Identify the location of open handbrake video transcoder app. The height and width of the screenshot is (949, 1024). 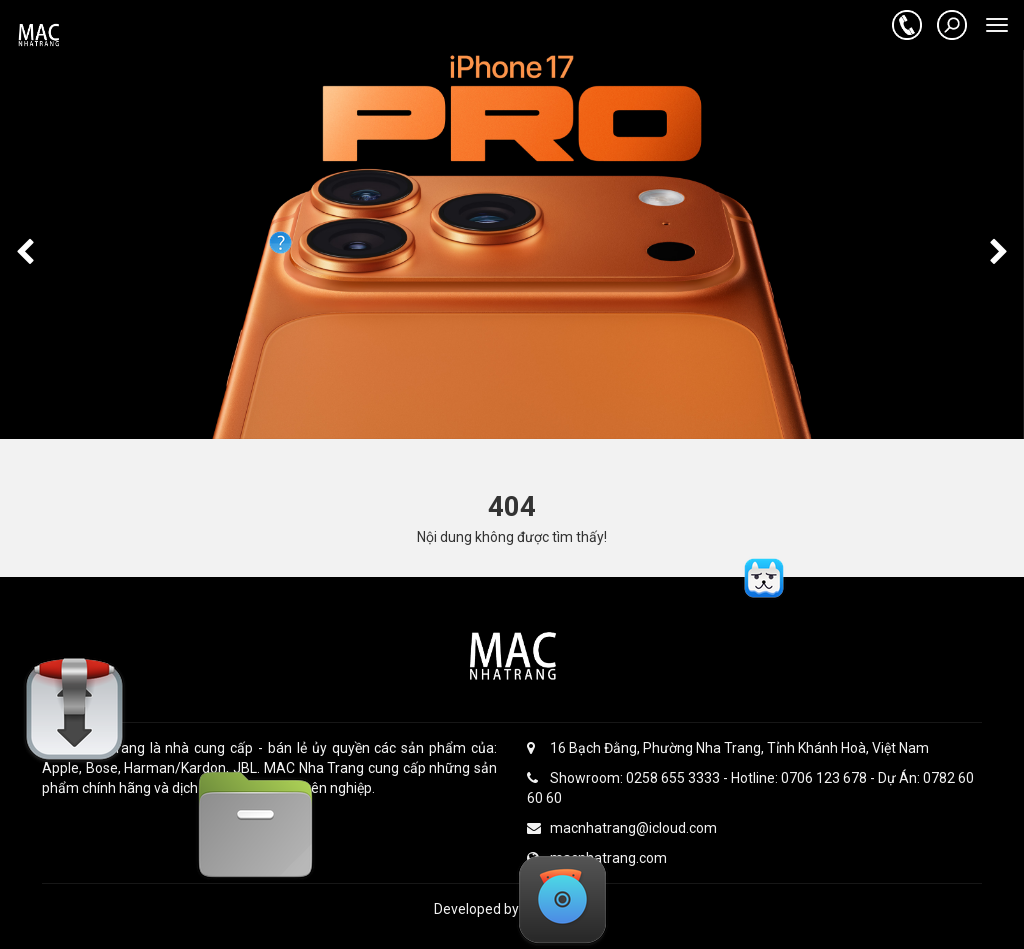
(562, 899).